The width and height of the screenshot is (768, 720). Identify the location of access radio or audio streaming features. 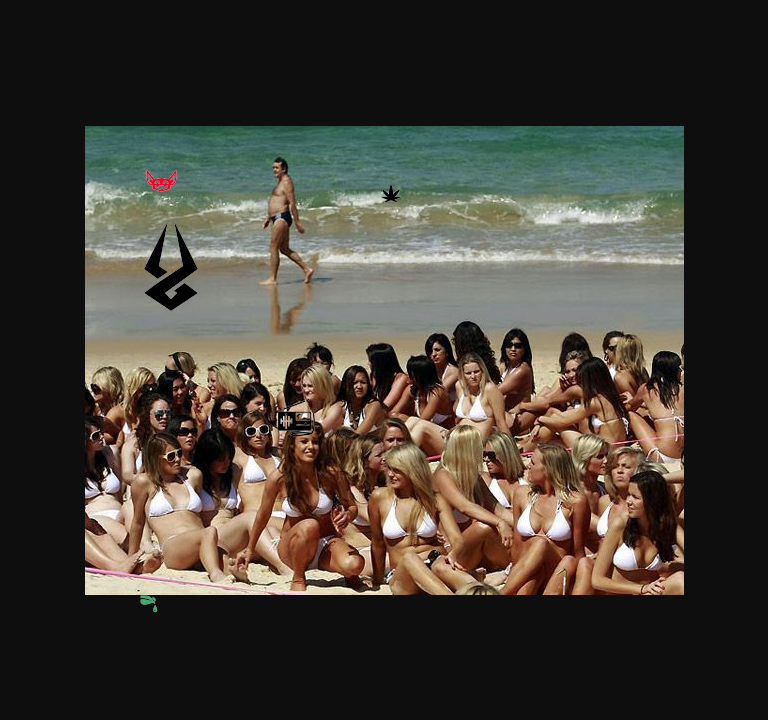
(296, 417).